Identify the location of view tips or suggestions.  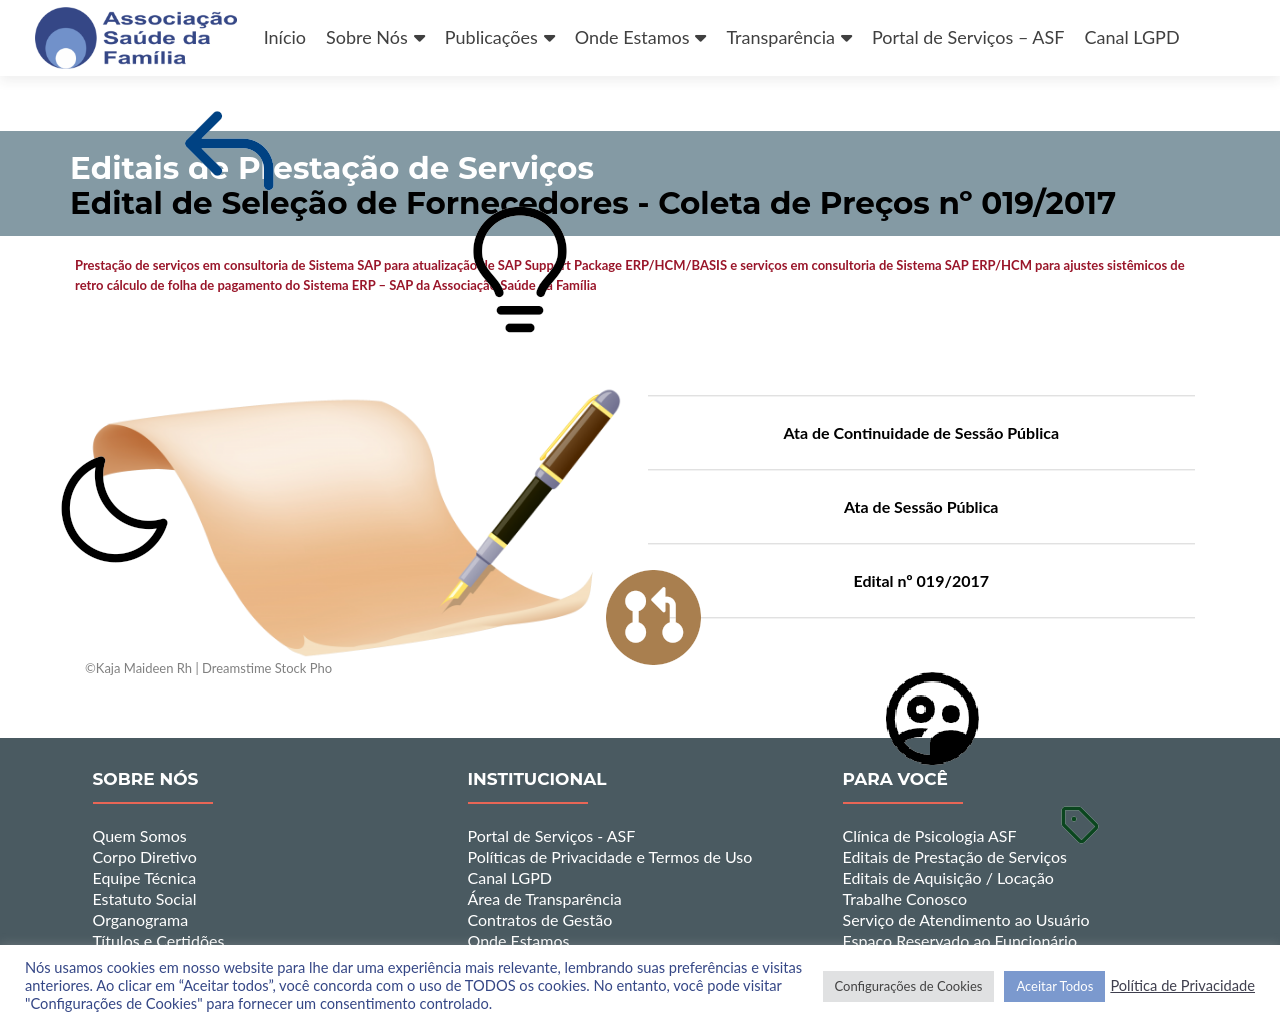
(520, 271).